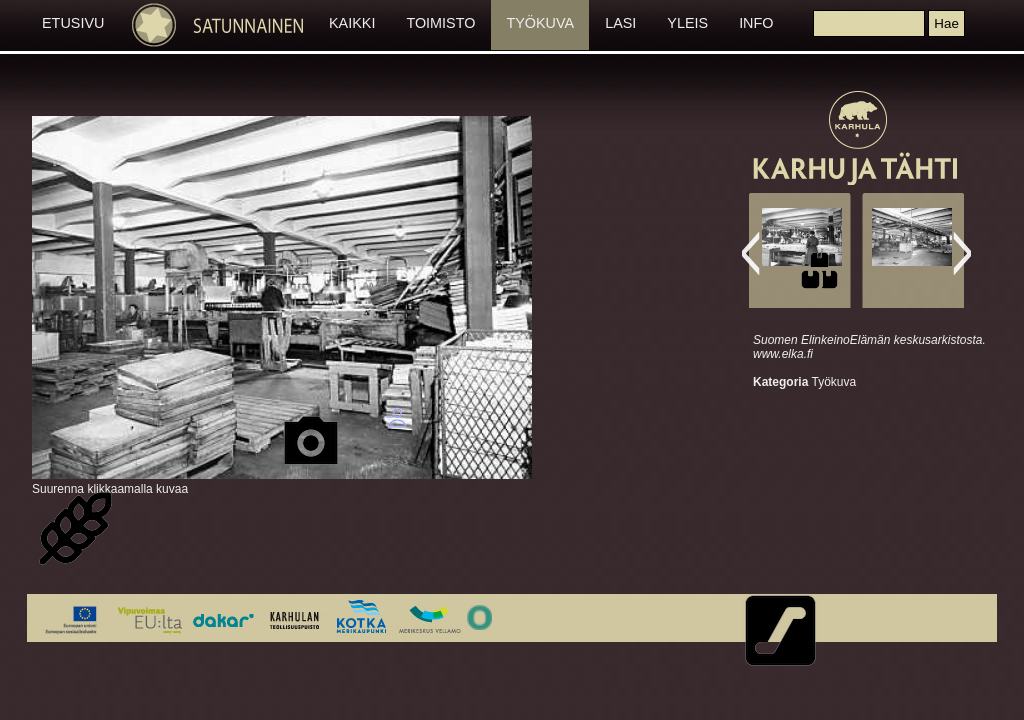 This screenshot has width=1024, height=720. What do you see at coordinates (819, 270) in the screenshot?
I see `view inventory or stock items` at bounding box center [819, 270].